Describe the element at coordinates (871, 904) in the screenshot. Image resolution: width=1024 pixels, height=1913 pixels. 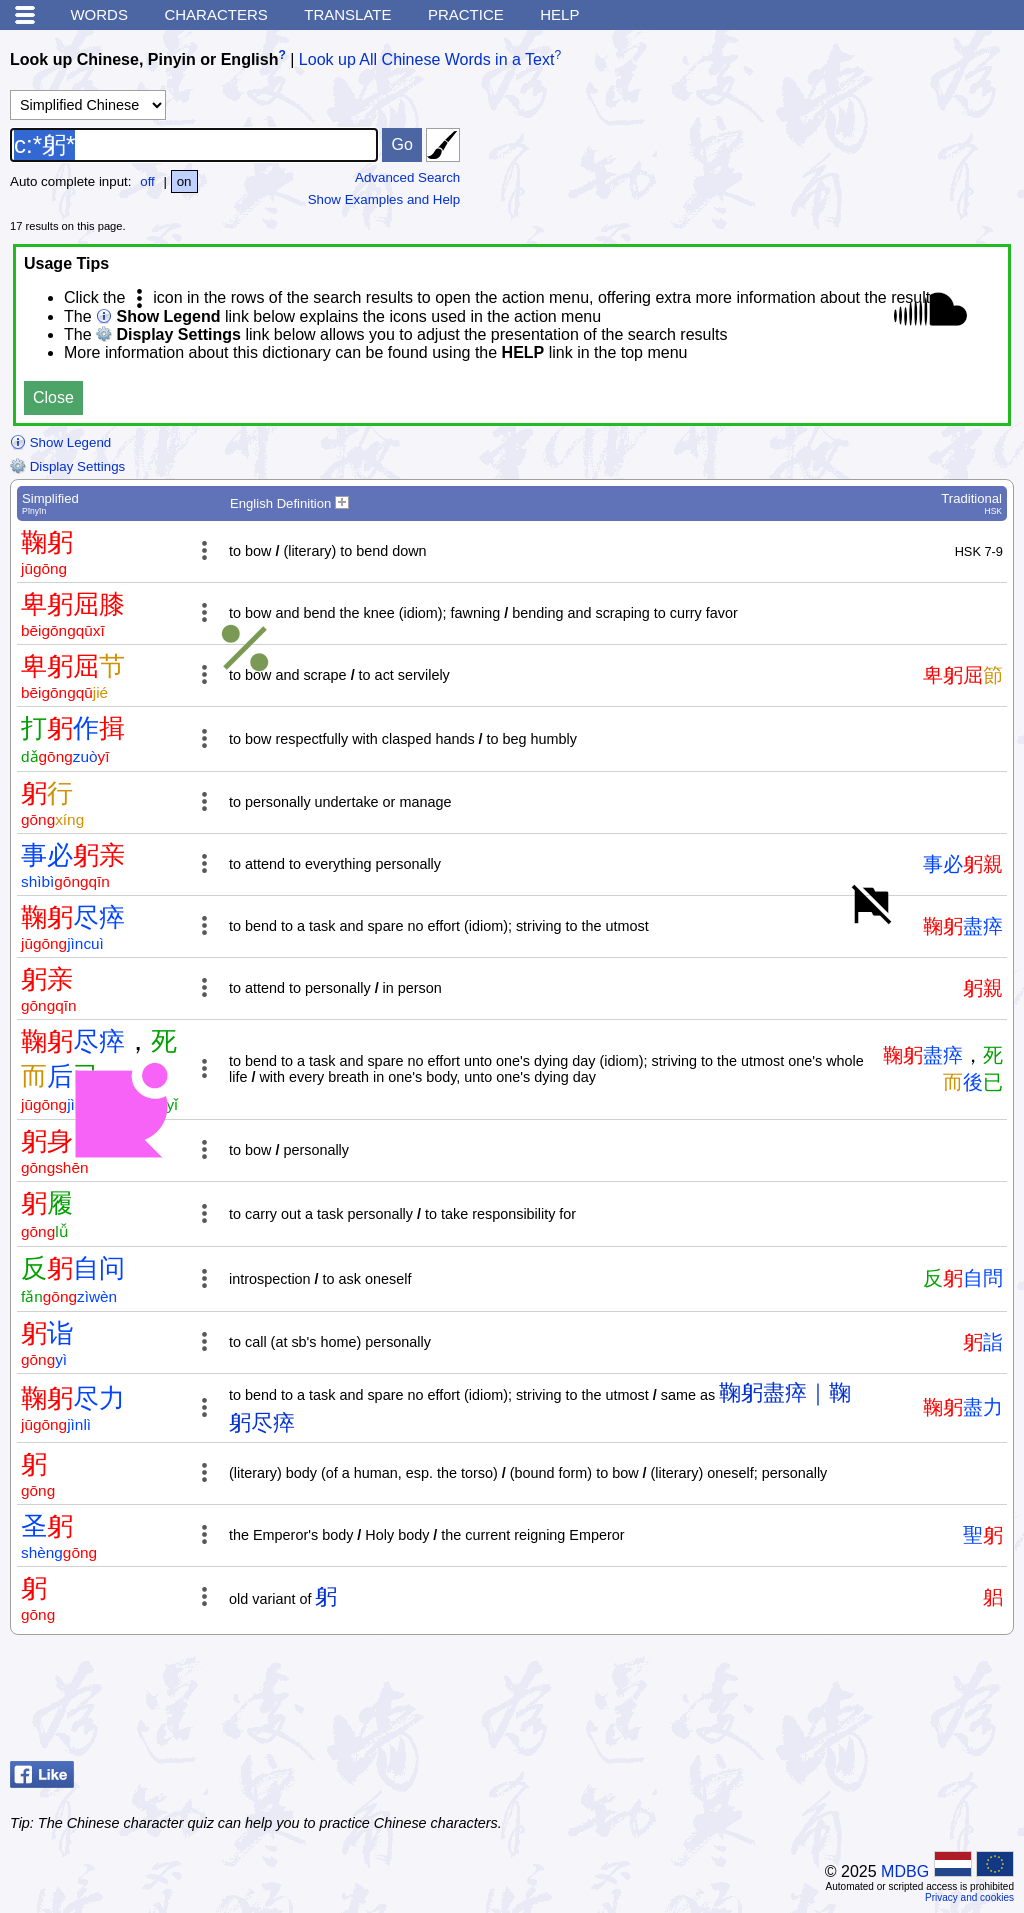
I see `remove flag or marker` at that location.